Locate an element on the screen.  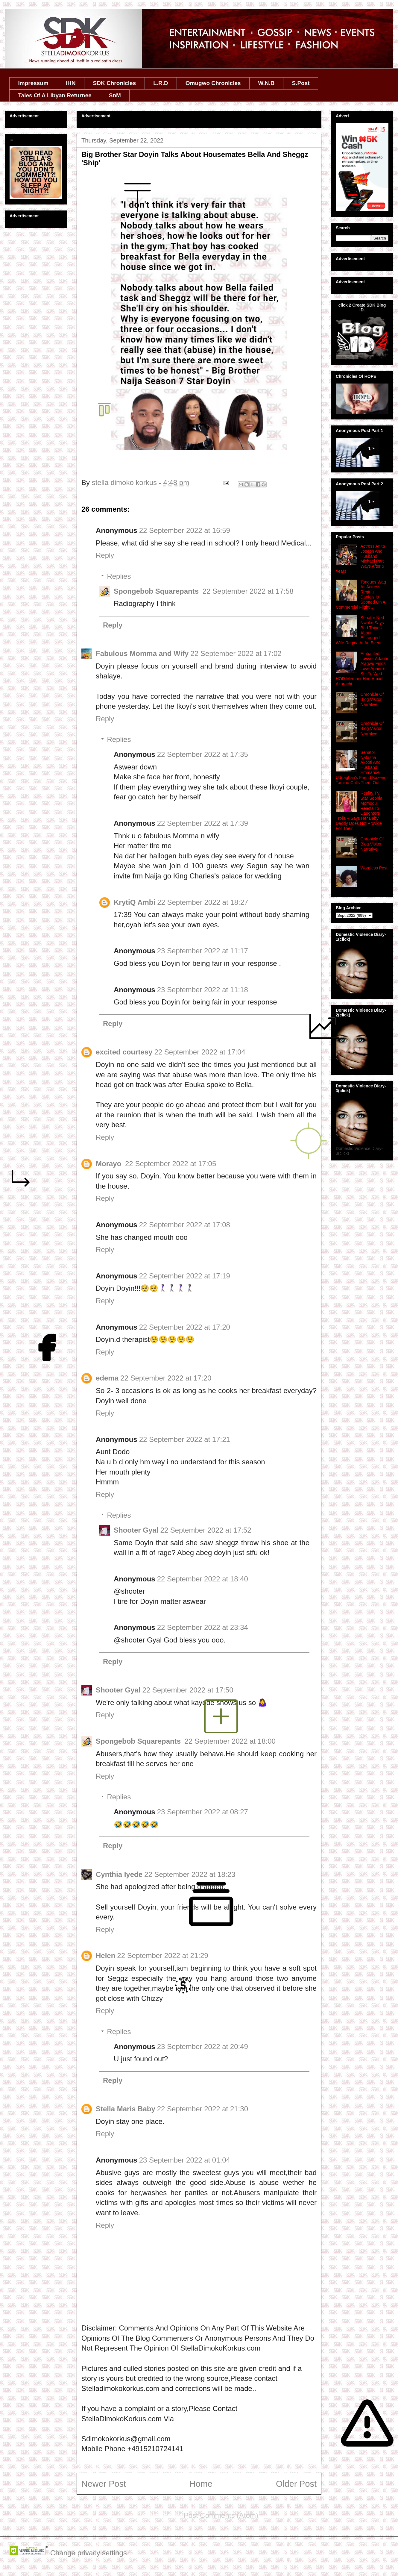
connect with Facebook is located at coordinates (46, 1347).